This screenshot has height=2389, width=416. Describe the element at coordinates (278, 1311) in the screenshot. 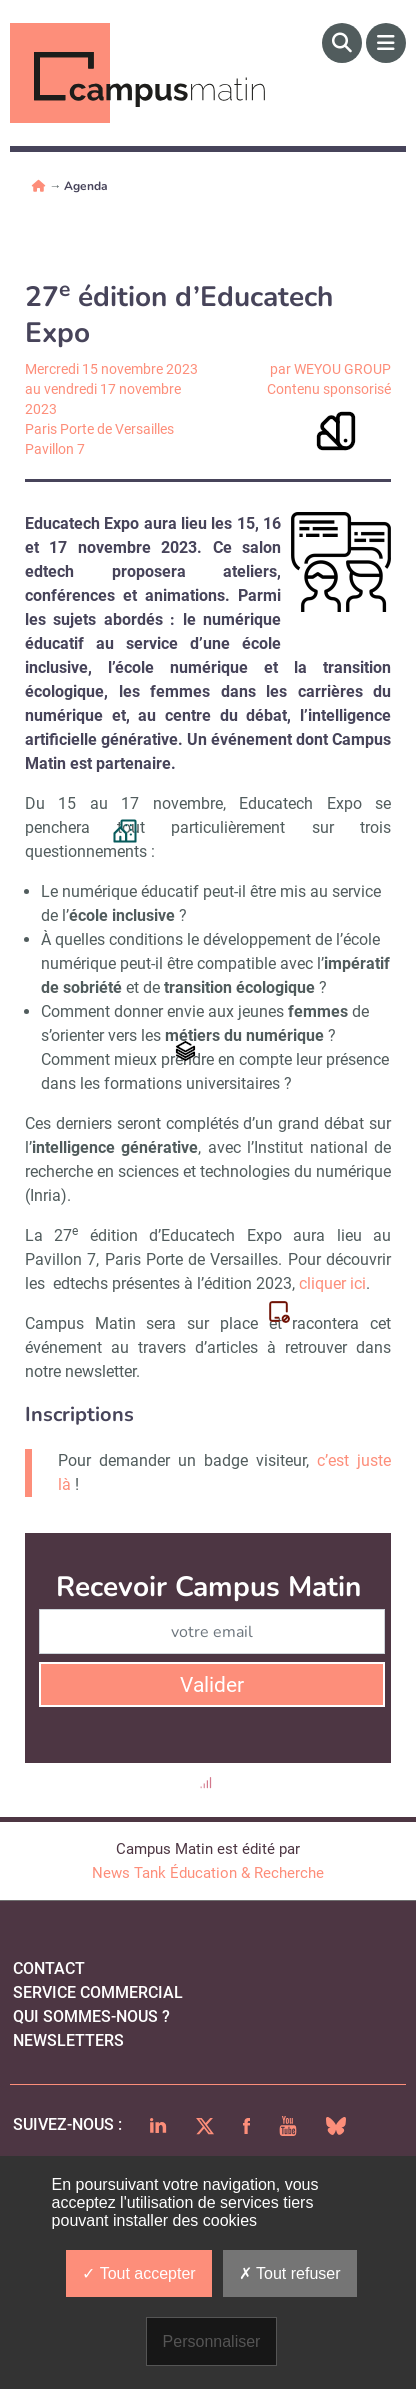

I see `cancel iPad connection or pairing` at that location.